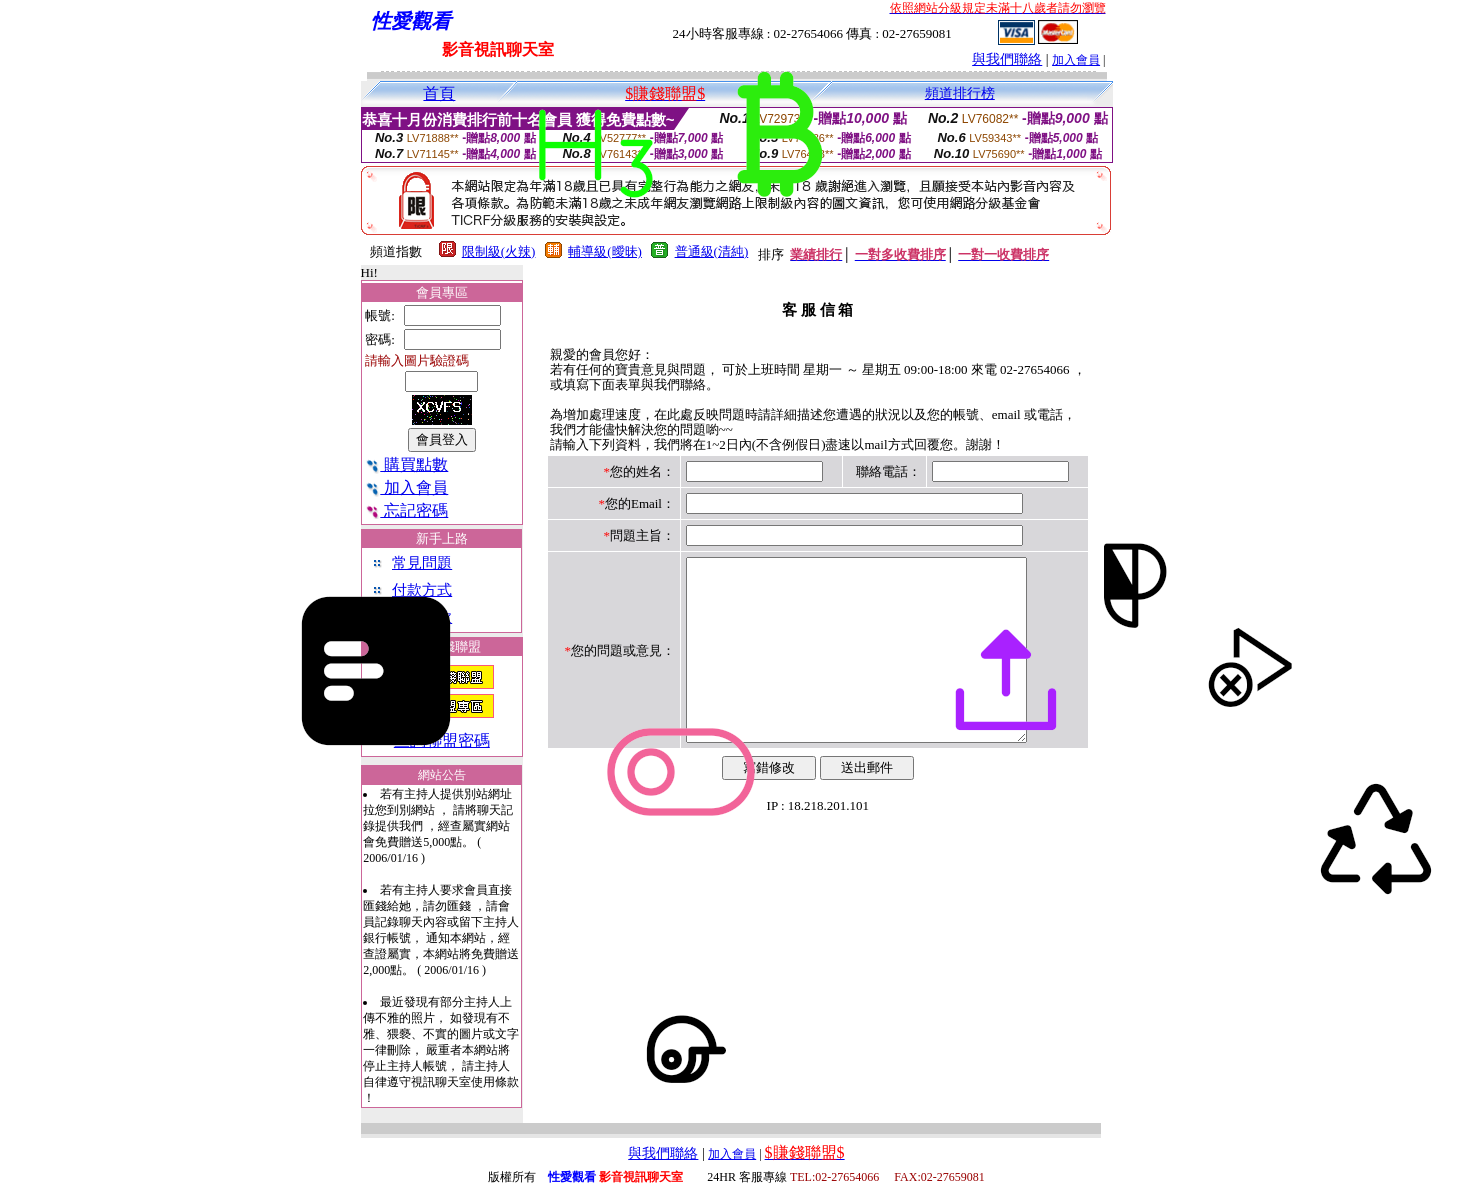 The width and height of the screenshot is (1473, 1187). I want to click on format text as heading level 3, so click(589, 151).